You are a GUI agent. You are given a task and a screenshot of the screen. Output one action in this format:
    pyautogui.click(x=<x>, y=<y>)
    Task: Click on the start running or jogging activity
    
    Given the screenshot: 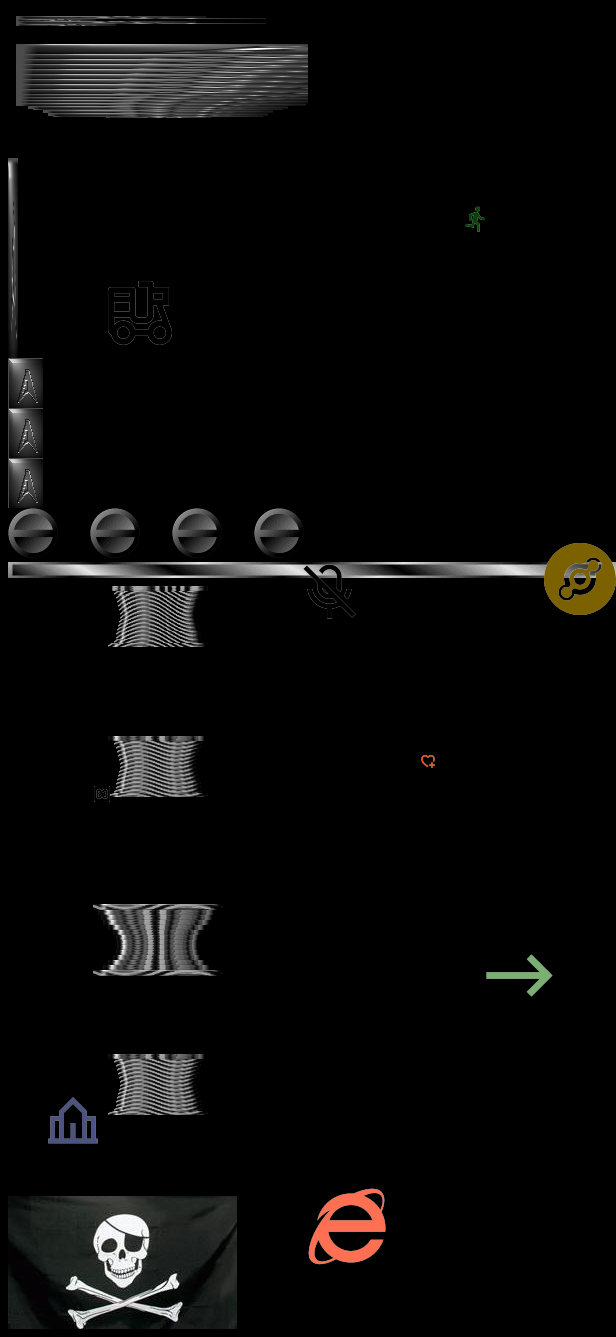 What is the action you would take?
    pyautogui.click(x=476, y=219)
    